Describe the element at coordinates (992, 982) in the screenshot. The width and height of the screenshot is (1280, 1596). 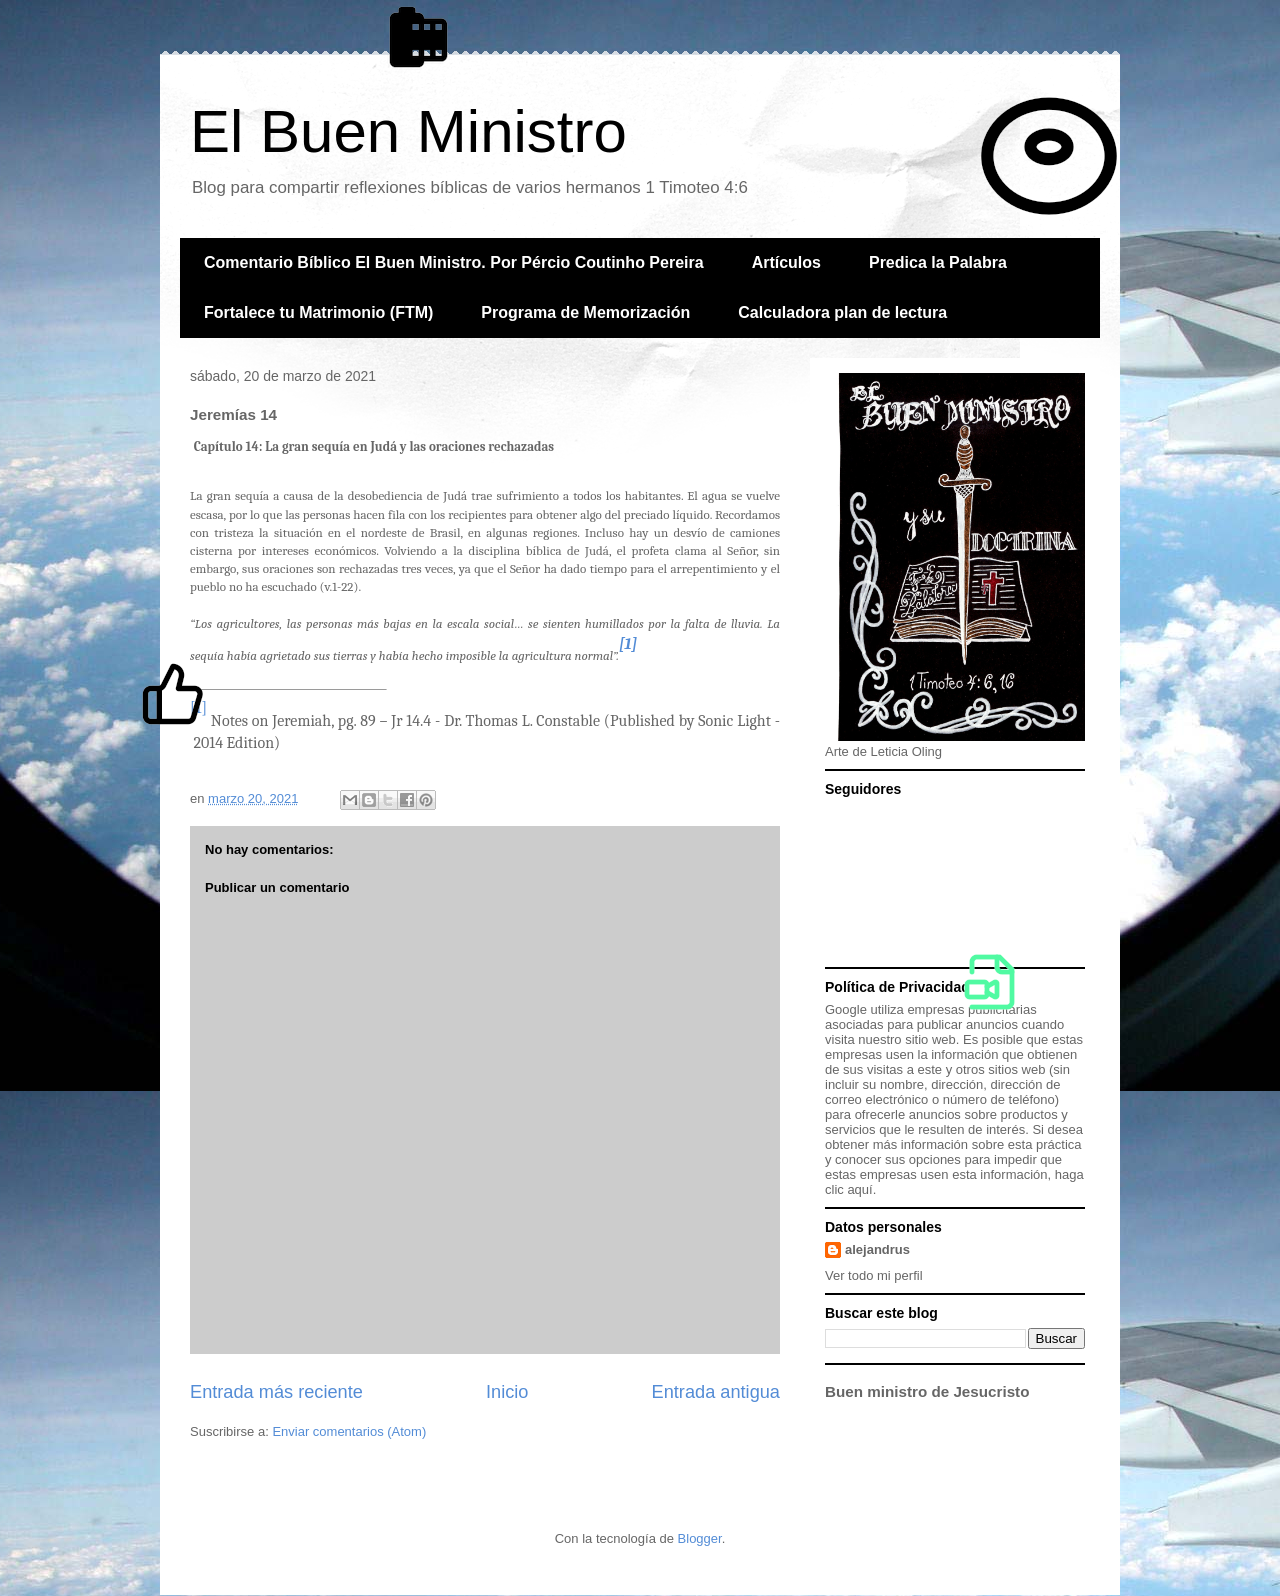
I see `open a video file` at that location.